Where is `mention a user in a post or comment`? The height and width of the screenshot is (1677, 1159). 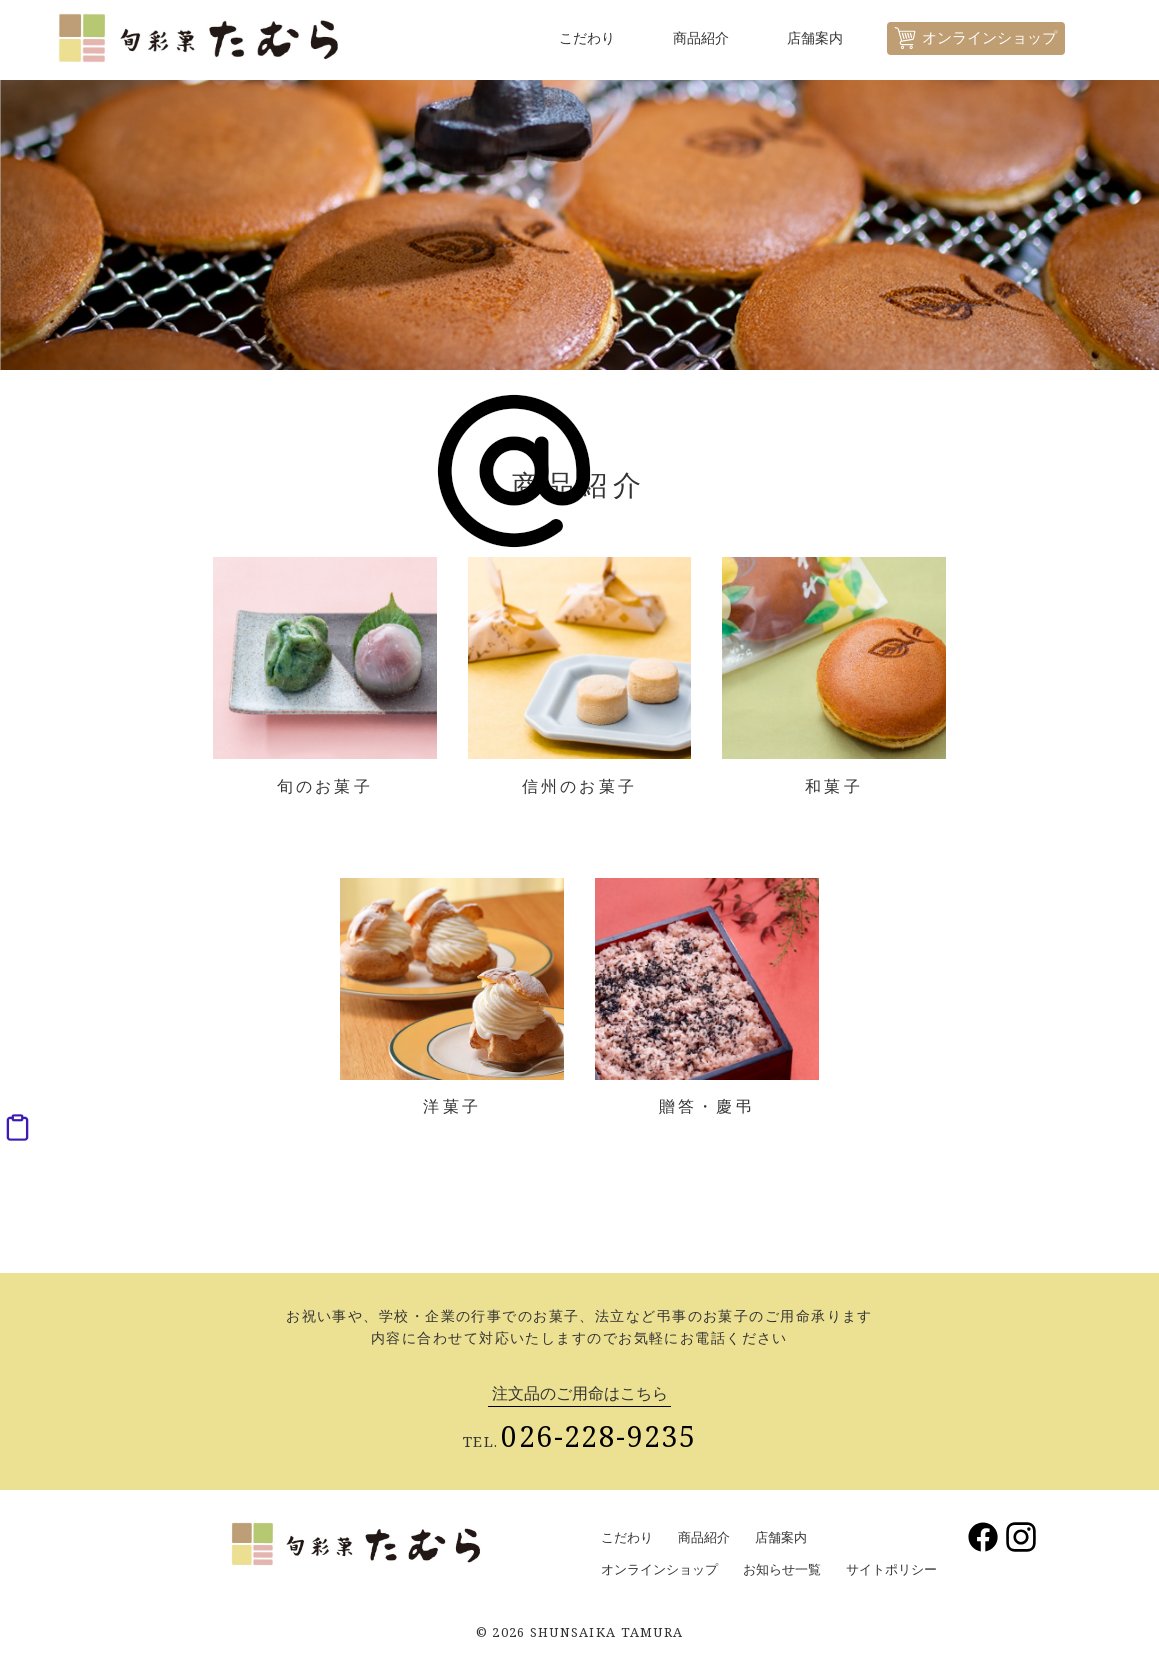
mention a user in a post or comment is located at coordinates (514, 471).